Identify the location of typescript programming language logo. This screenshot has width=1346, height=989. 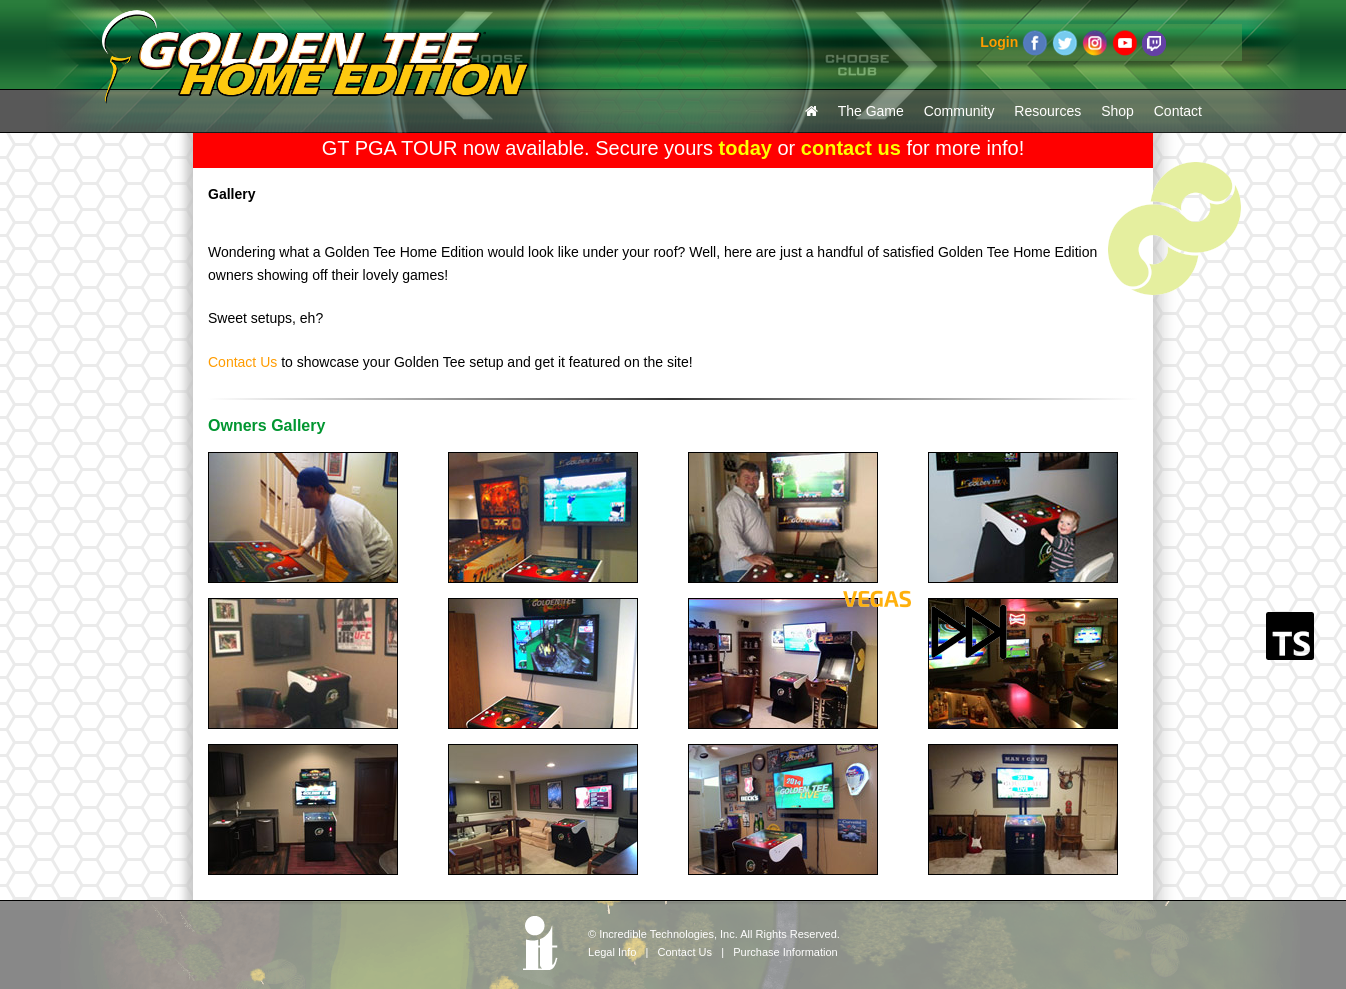
(1290, 636).